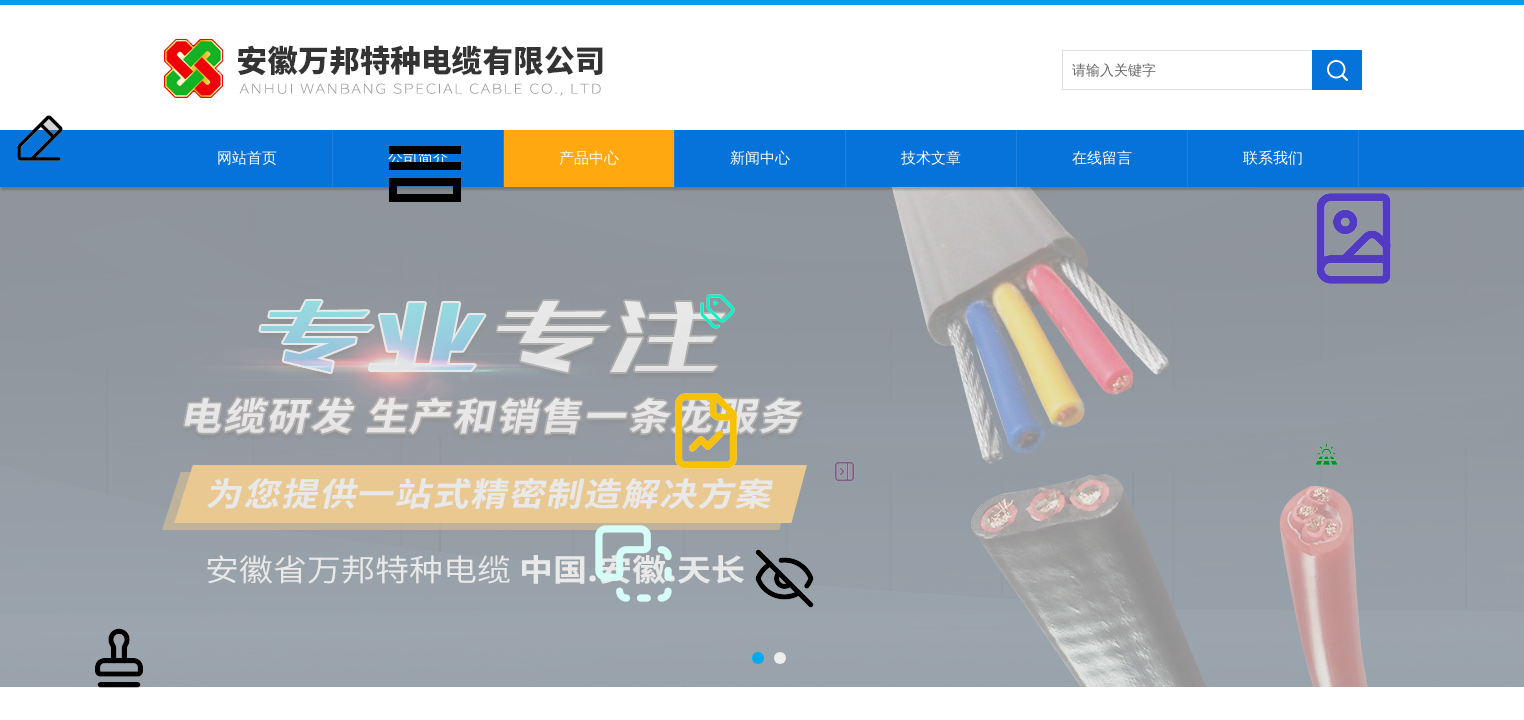  What do you see at coordinates (706, 431) in the screenshot?
I see `view report or analytics document` at bounding box center [706, 431].